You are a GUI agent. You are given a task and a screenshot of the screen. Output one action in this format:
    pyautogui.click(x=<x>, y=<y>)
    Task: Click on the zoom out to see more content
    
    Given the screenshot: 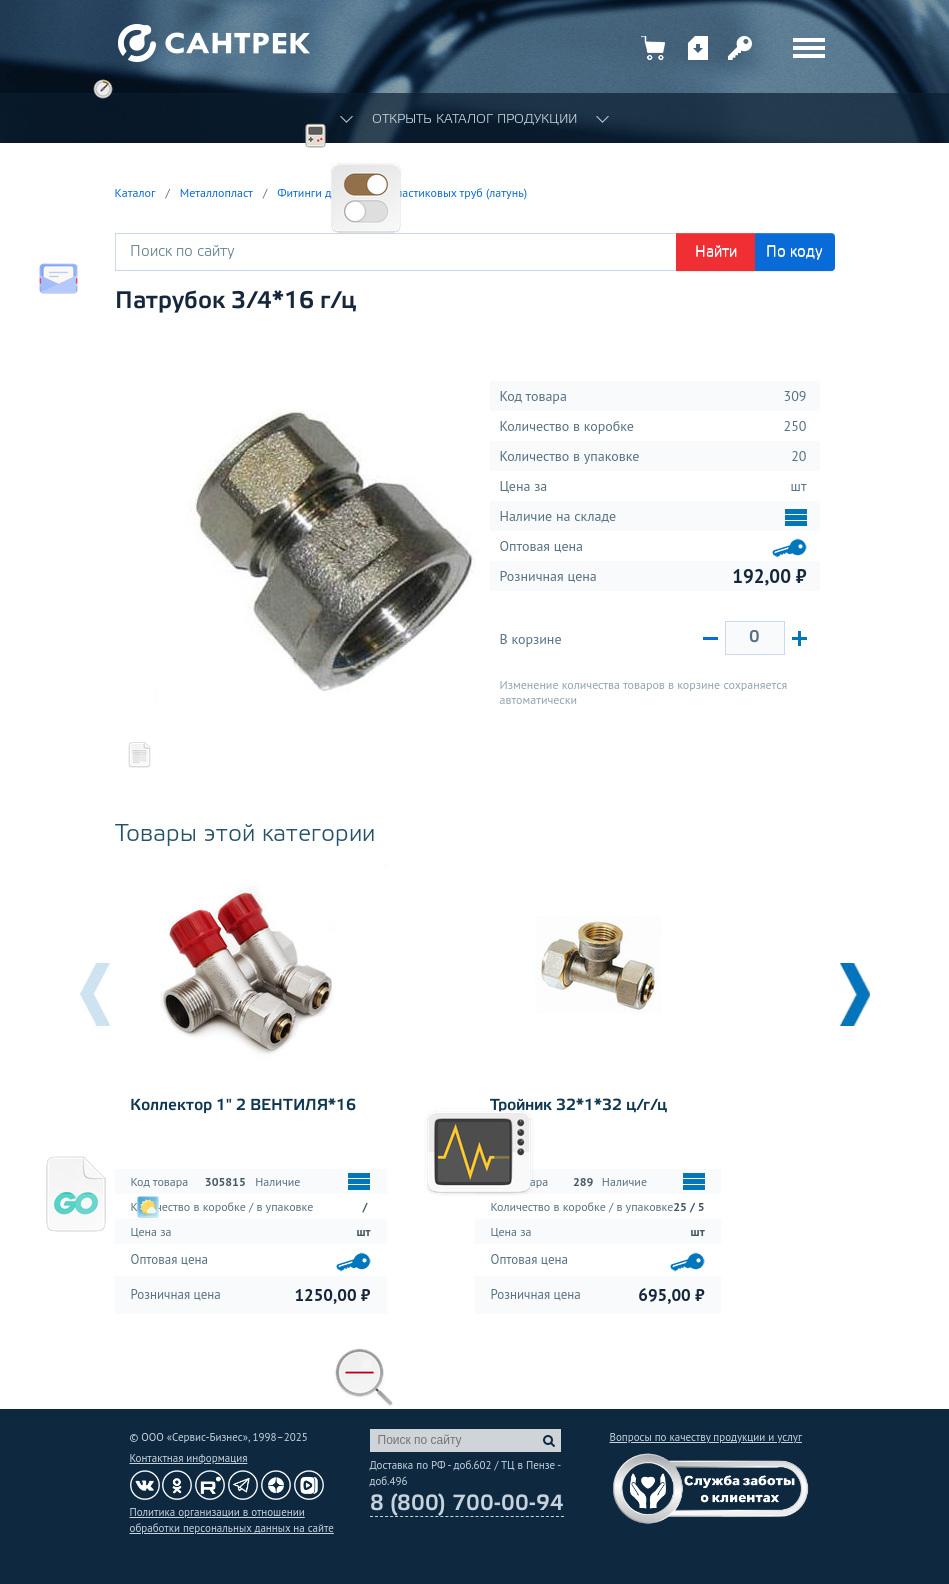 What is the action you would take?
    pyautogui.click(x=363, y=1376)
    